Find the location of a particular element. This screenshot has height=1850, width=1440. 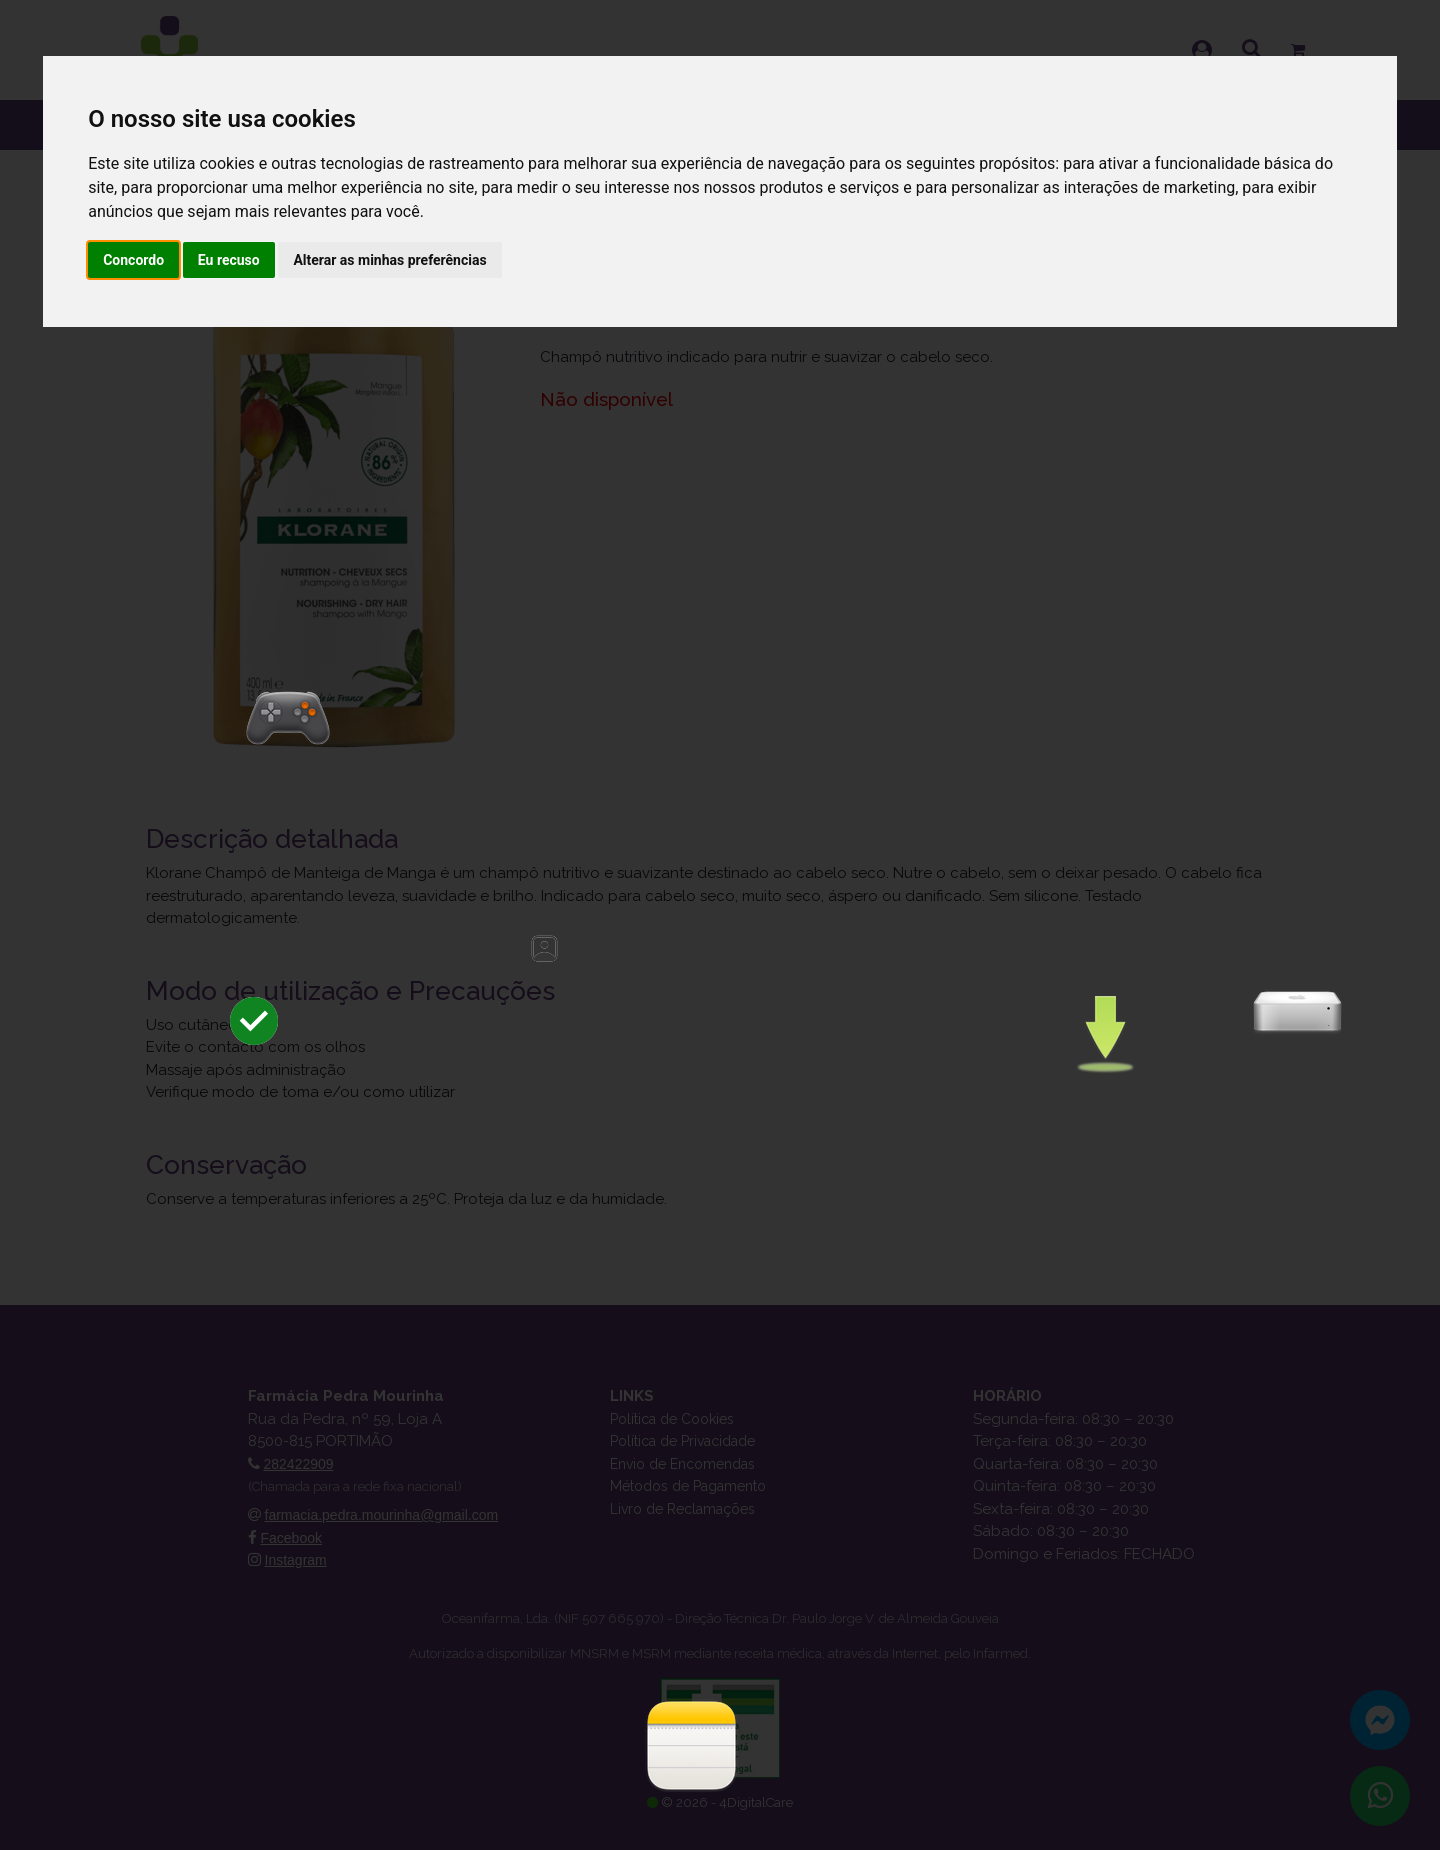

configure login screen settings is located at coordinates (544, 948).